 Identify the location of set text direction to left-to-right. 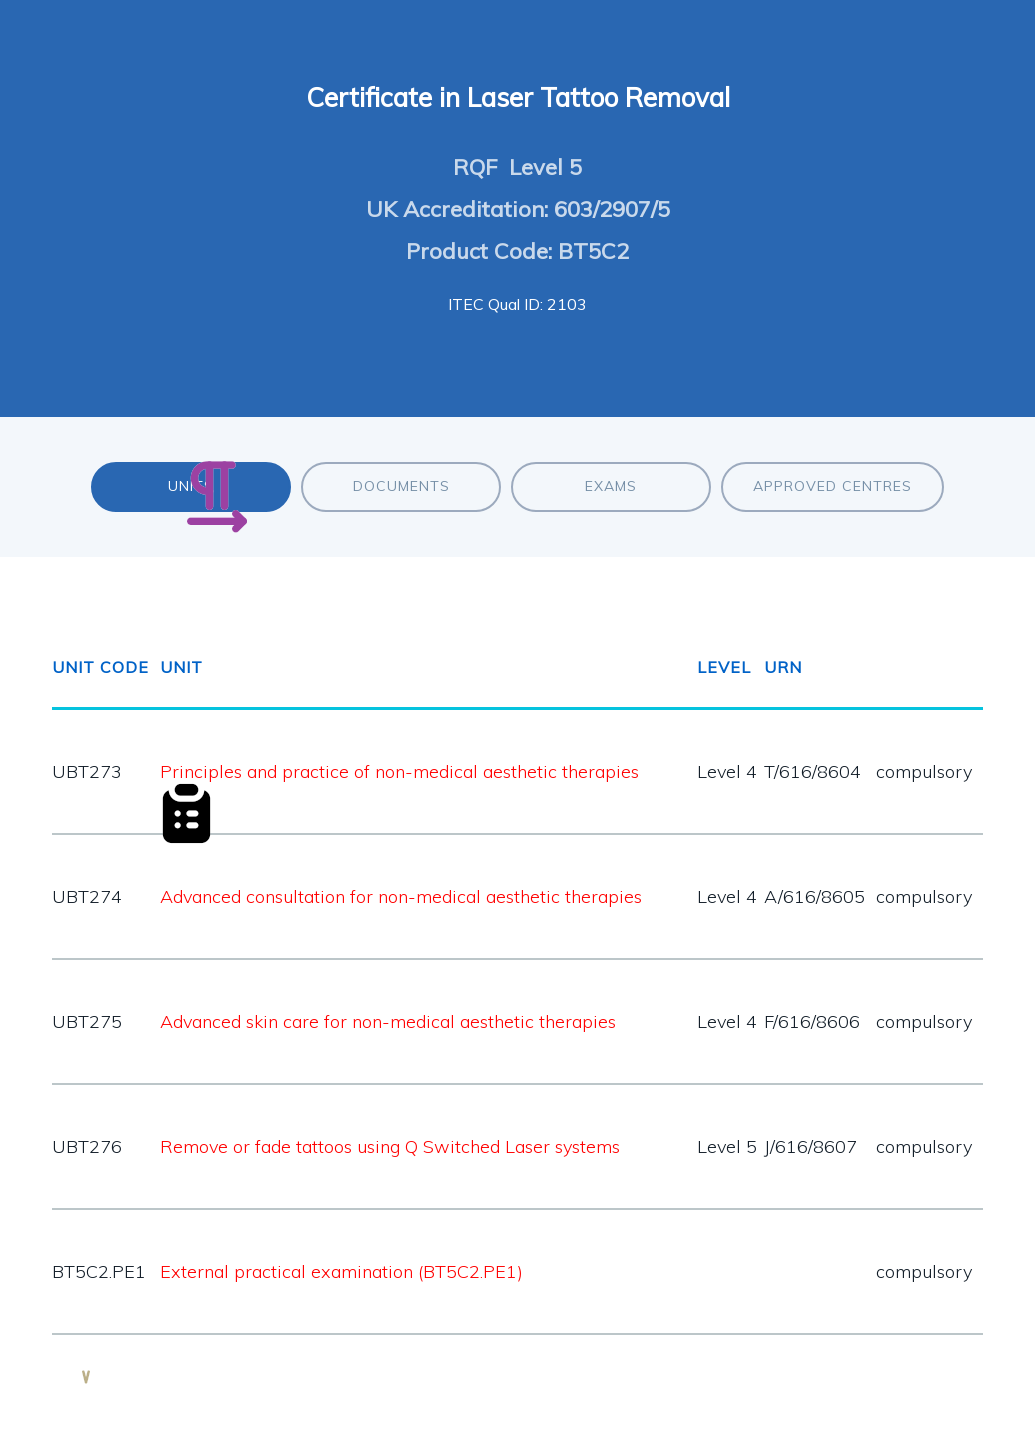
(217, 495).